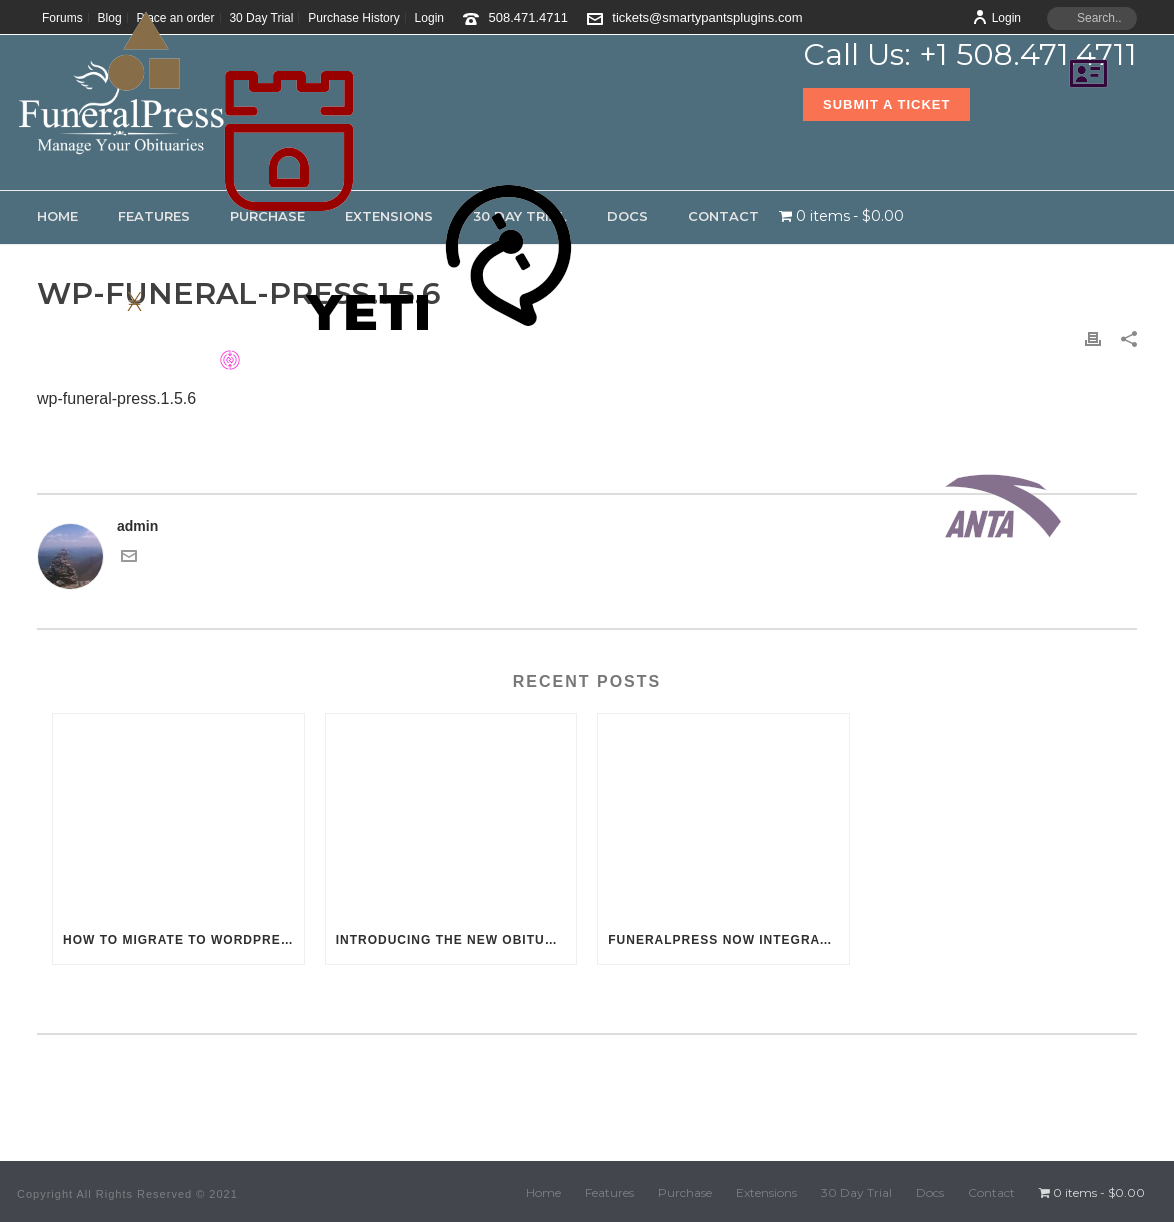 The height and width of the screenshot is (1222, 1174). What do you see at coordinates (1088, 73) in the screenshot?
I see `view your profile or identification details` at bounding box center [1088, 73].